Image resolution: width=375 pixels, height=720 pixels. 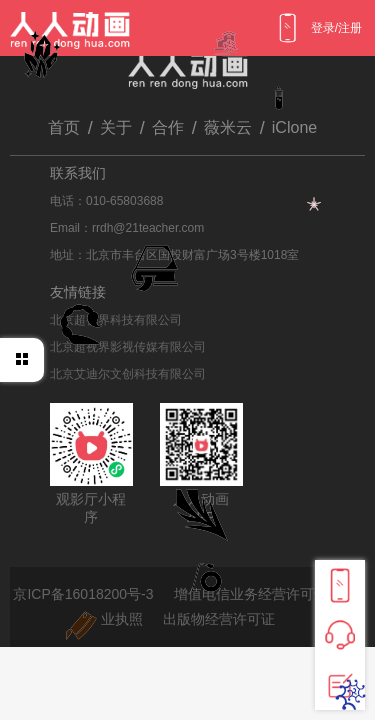 I want to click on select the meat cleaver weapon or tool, so click(x=81, y=626).